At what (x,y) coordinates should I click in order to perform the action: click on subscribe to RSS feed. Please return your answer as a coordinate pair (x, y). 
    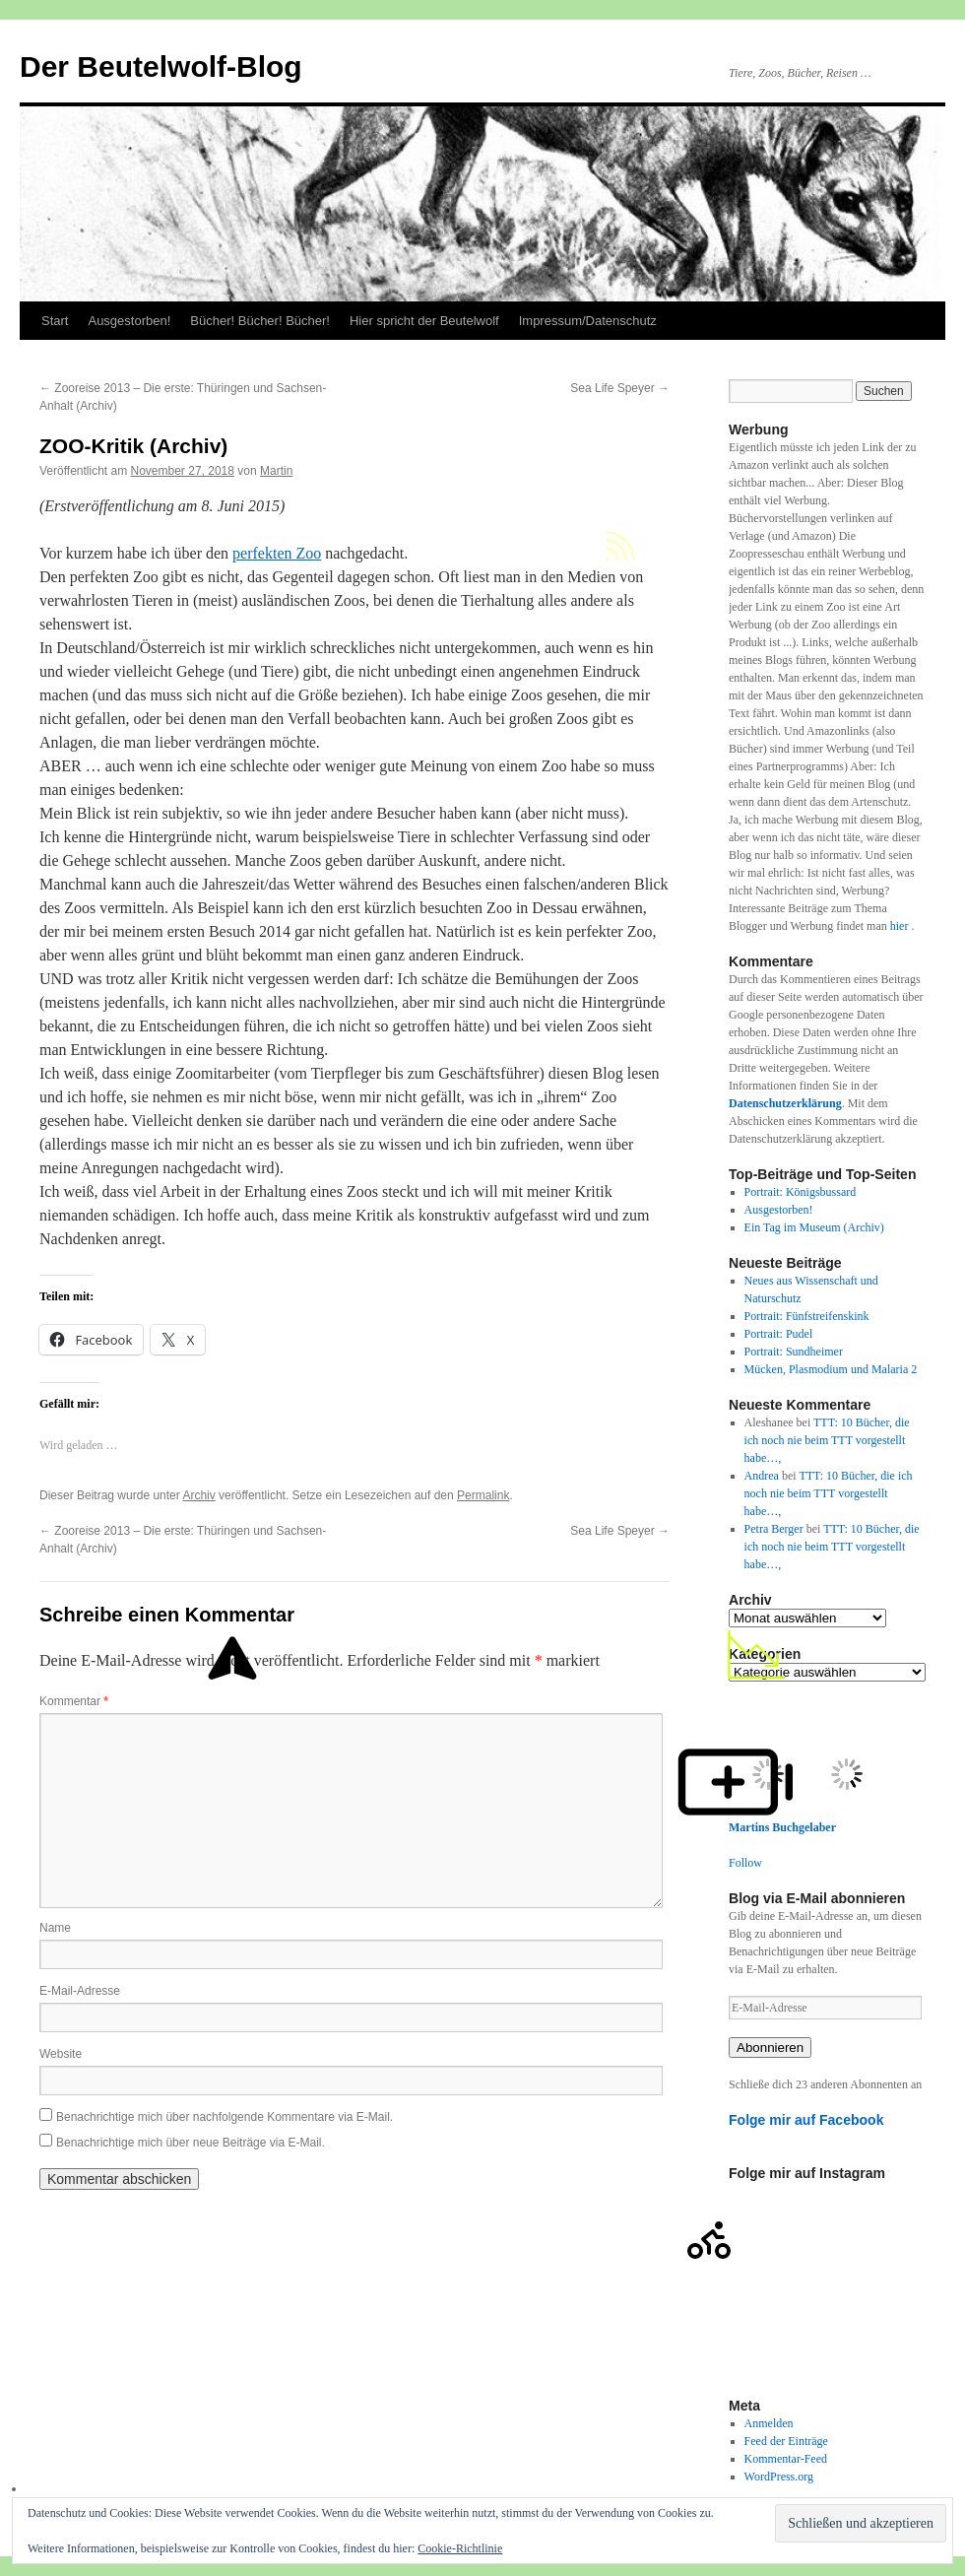
    Looking at the image, I should click on (618, 547).